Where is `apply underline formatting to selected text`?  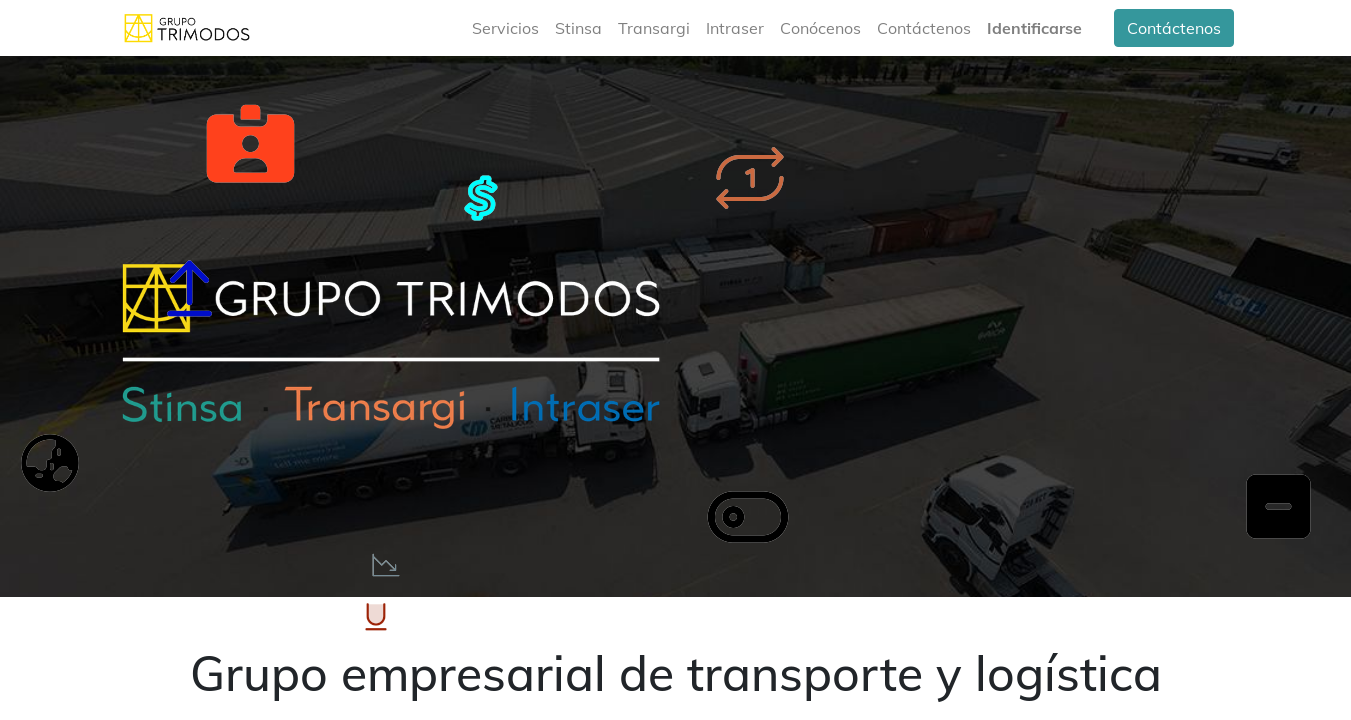
apply underline formatting to selected text is located at coordinates (376, 615).